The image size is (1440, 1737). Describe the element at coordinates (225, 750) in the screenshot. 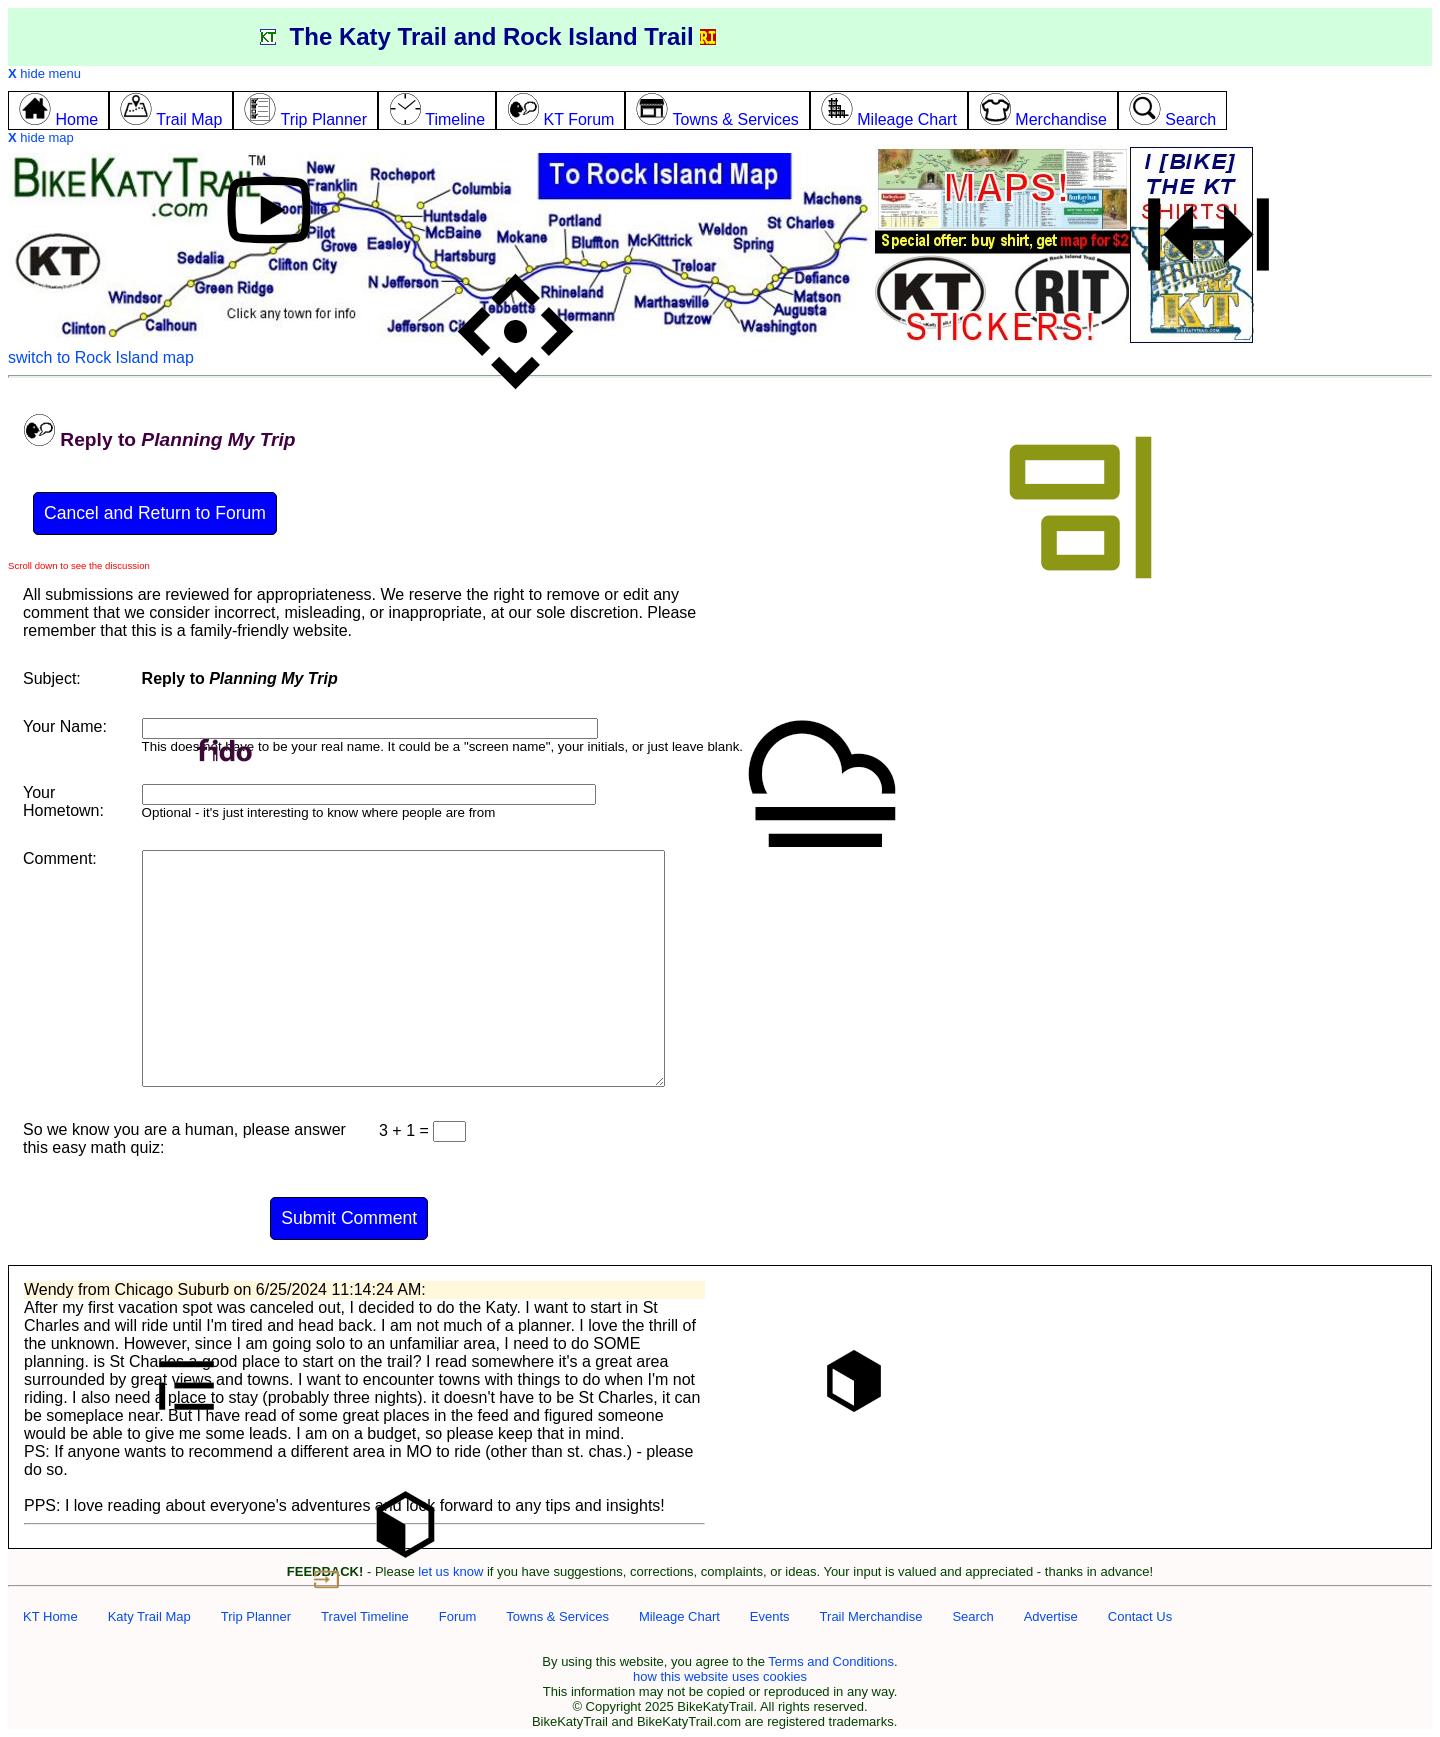

I see `fido alliance logo indicating passwordless authentication support` at that location.